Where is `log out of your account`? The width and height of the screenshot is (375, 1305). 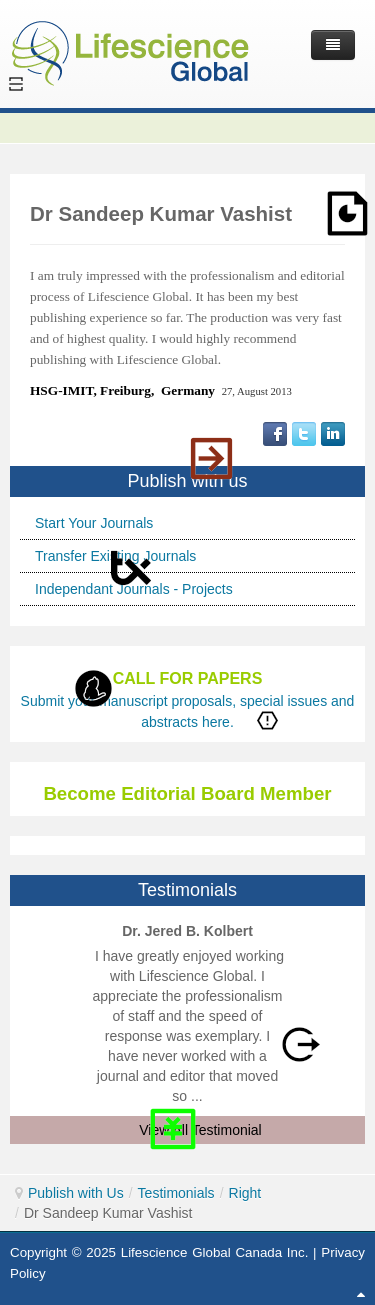
log out of your account is located at coordinates (299, 1044).